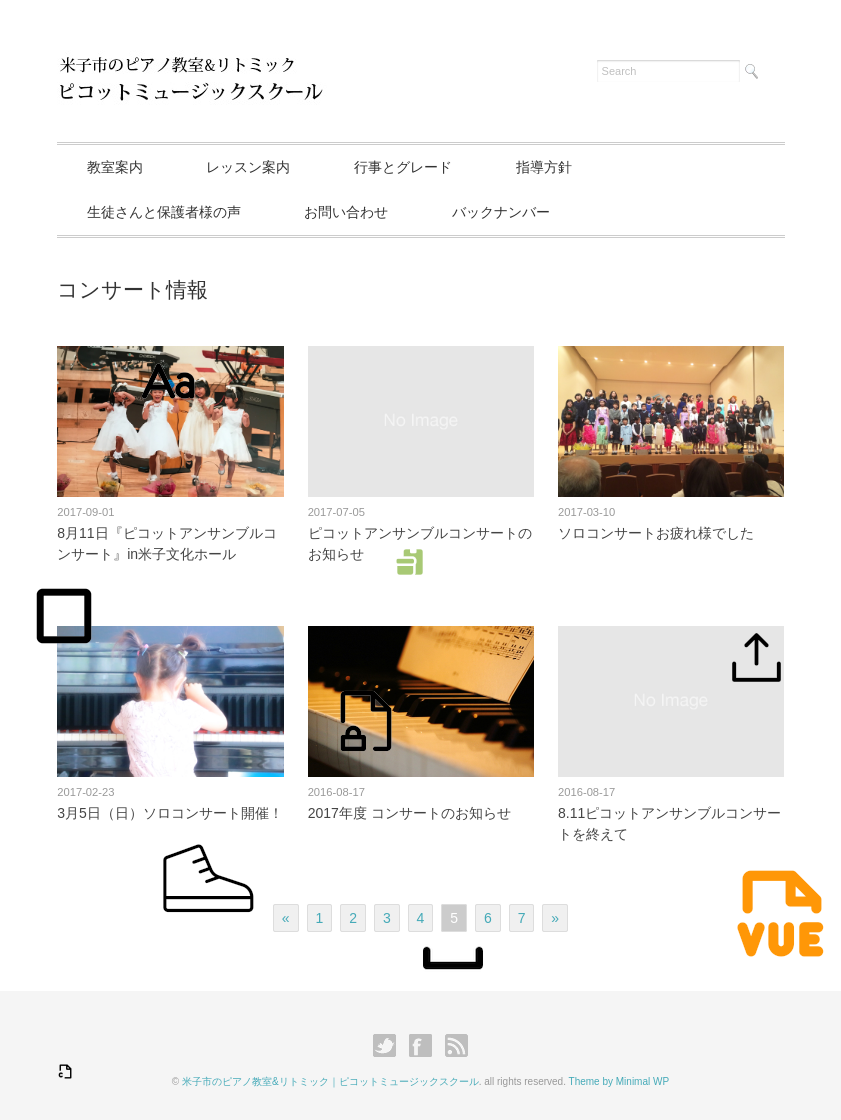 This screenshot has width=841, height=1120. What do you see at coordinates (453, 958) in the screenshot?
I see `insert a space character` at bounding box center [453, 958].